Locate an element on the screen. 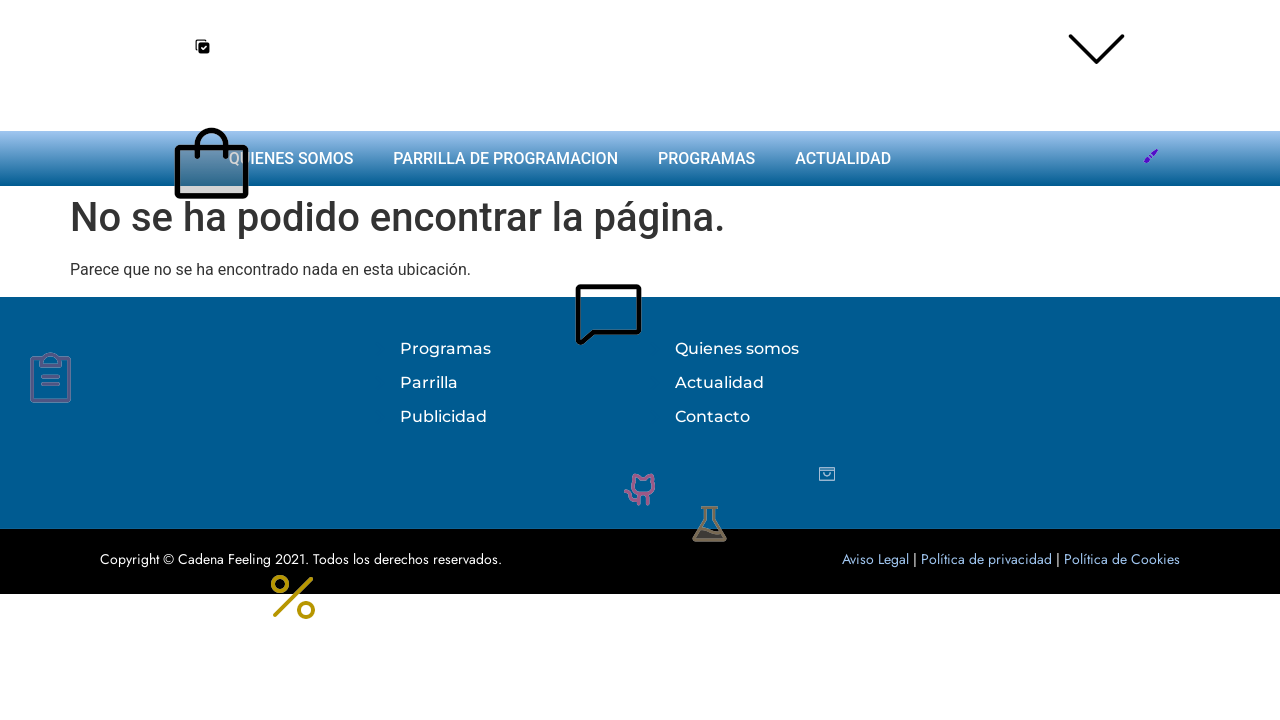  open chat or messaging is located at coordinates (608, 309).